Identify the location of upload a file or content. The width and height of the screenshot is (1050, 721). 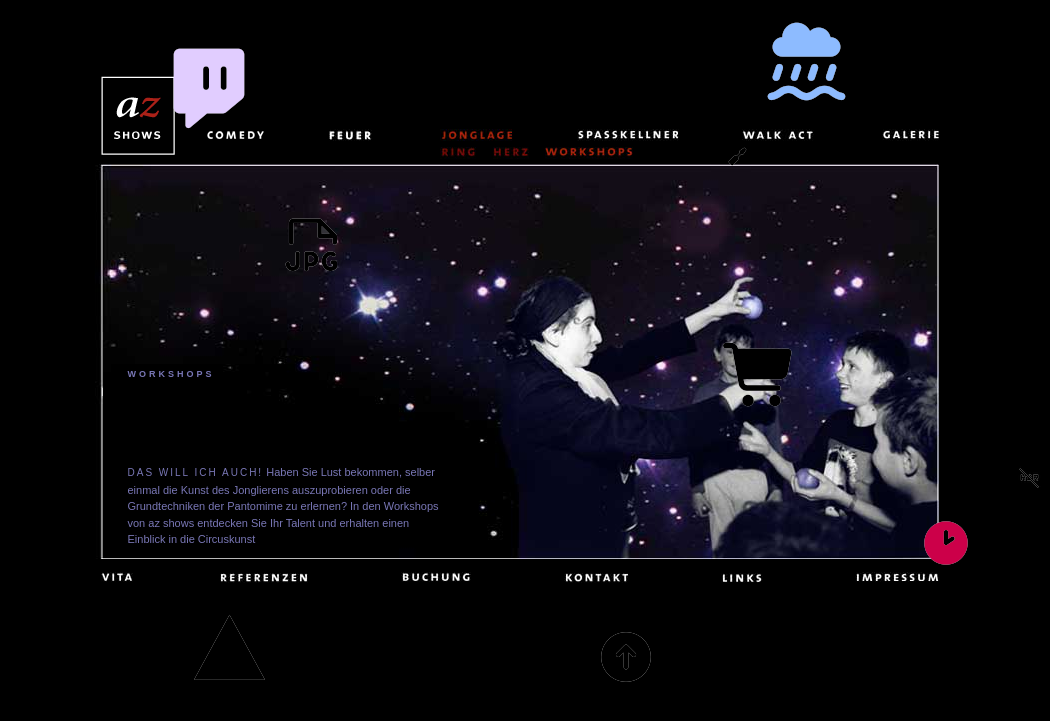
(626, 657).